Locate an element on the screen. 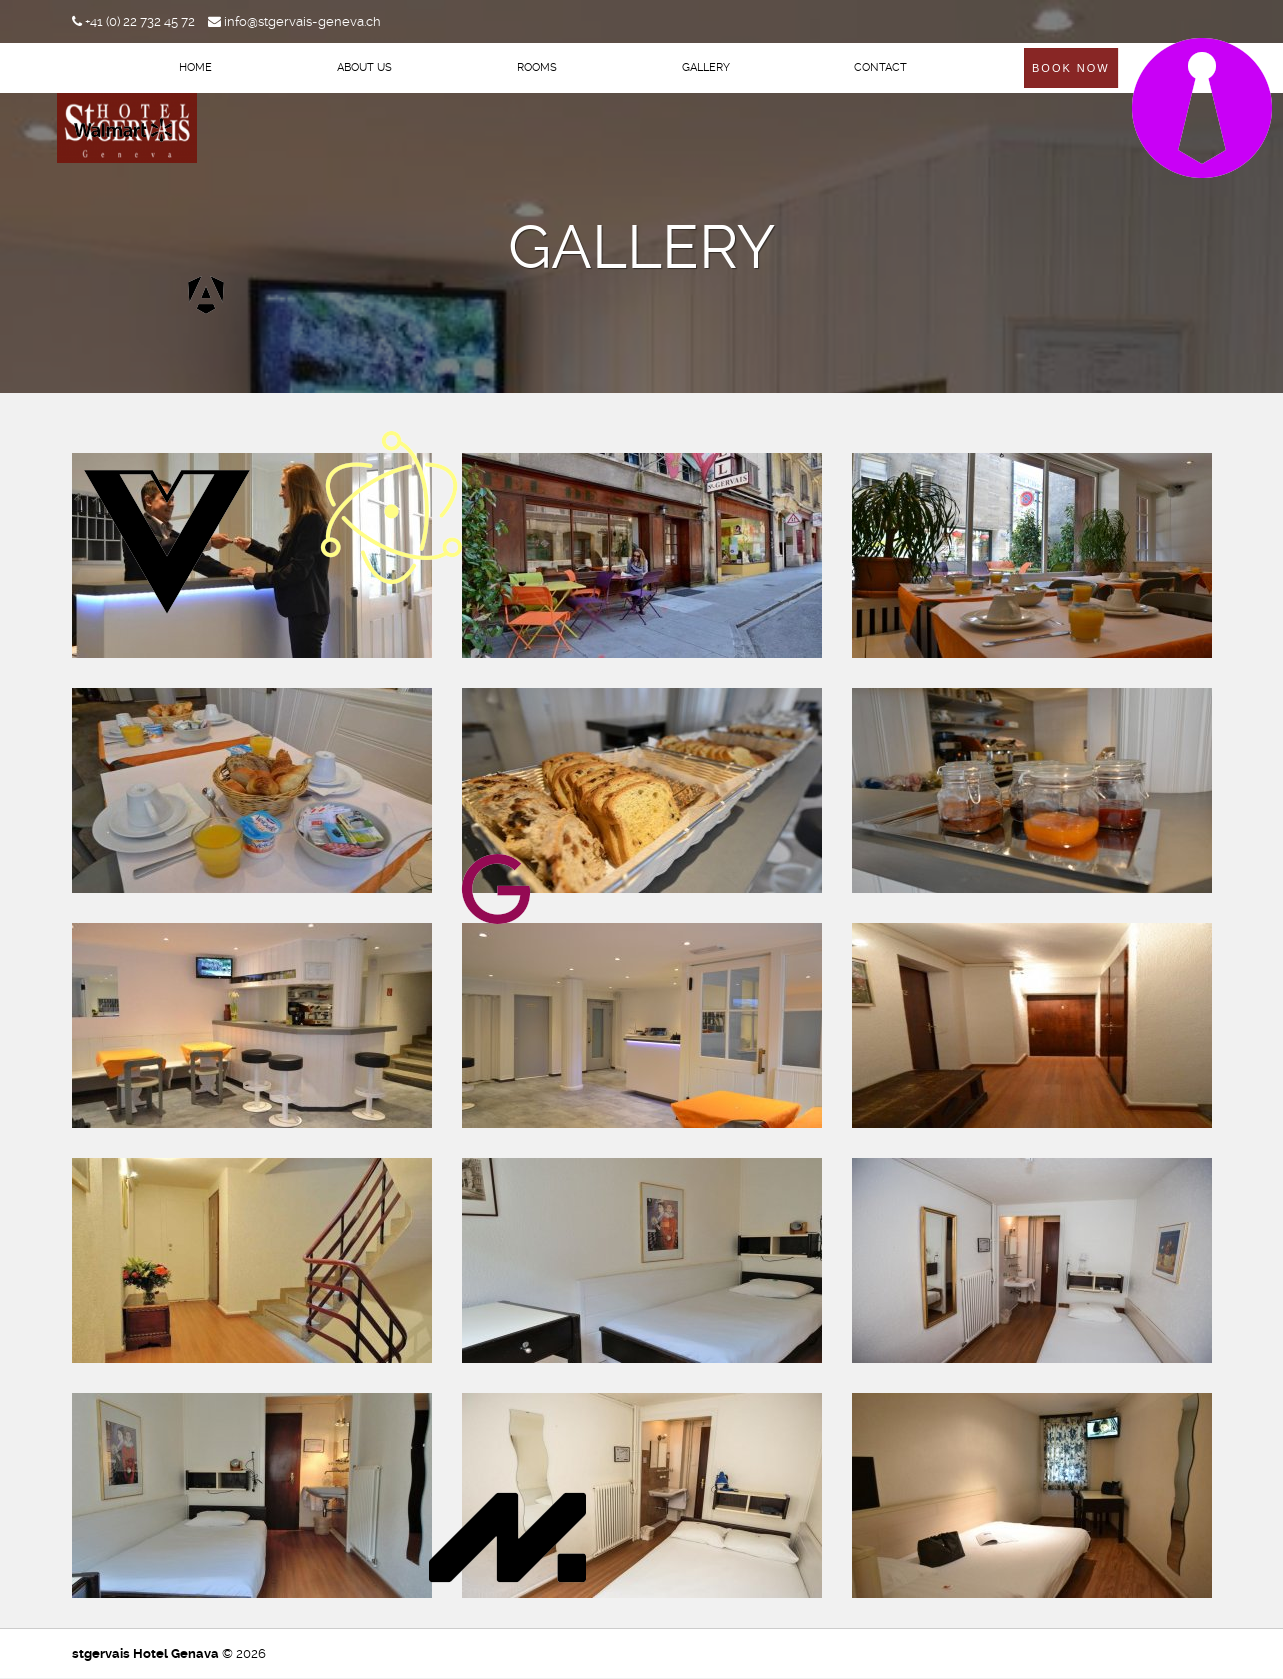 The height and width of the screenshot is (1679, 1283). open the Walmart app is located at coordinates (123, 130).